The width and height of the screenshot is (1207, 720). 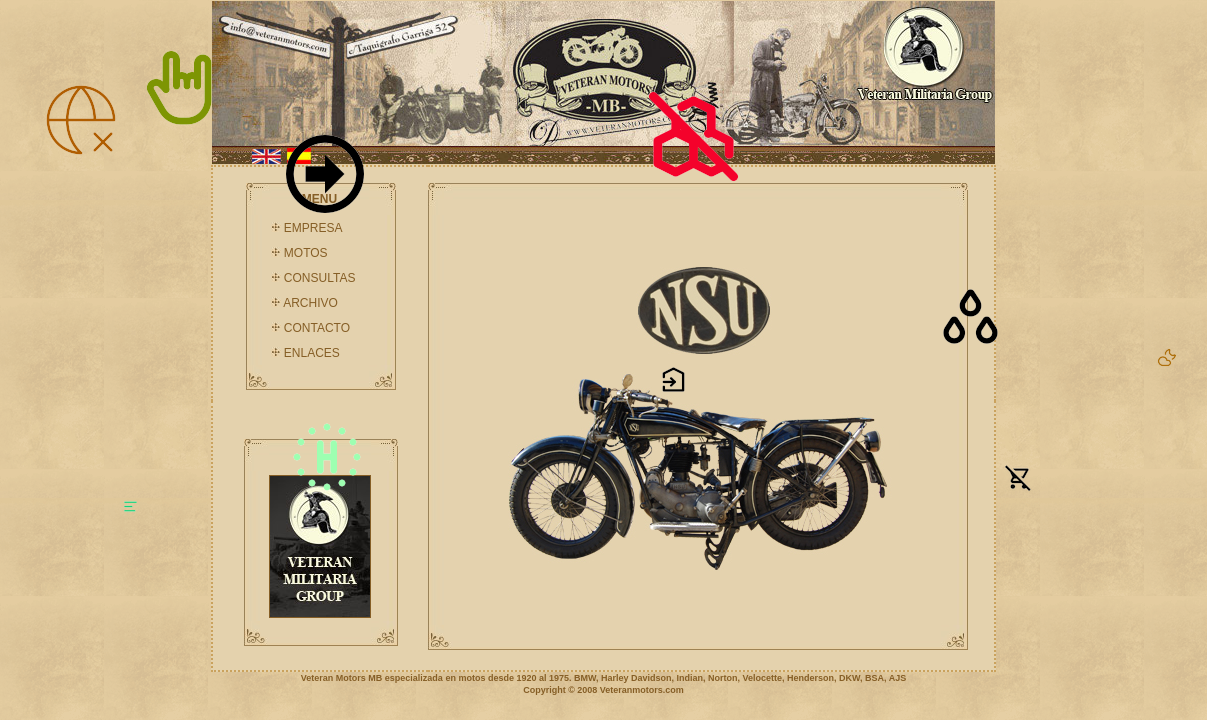 I want to click on no internet connection, so click(x=81, y=120).